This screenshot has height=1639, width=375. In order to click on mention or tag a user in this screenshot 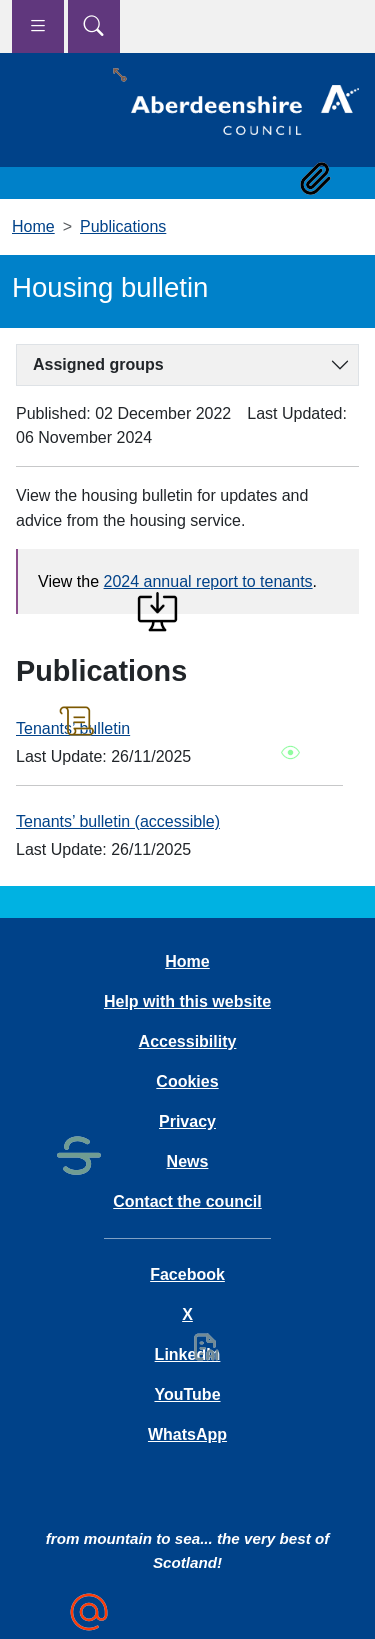, I will do `click(89, 1612)`.